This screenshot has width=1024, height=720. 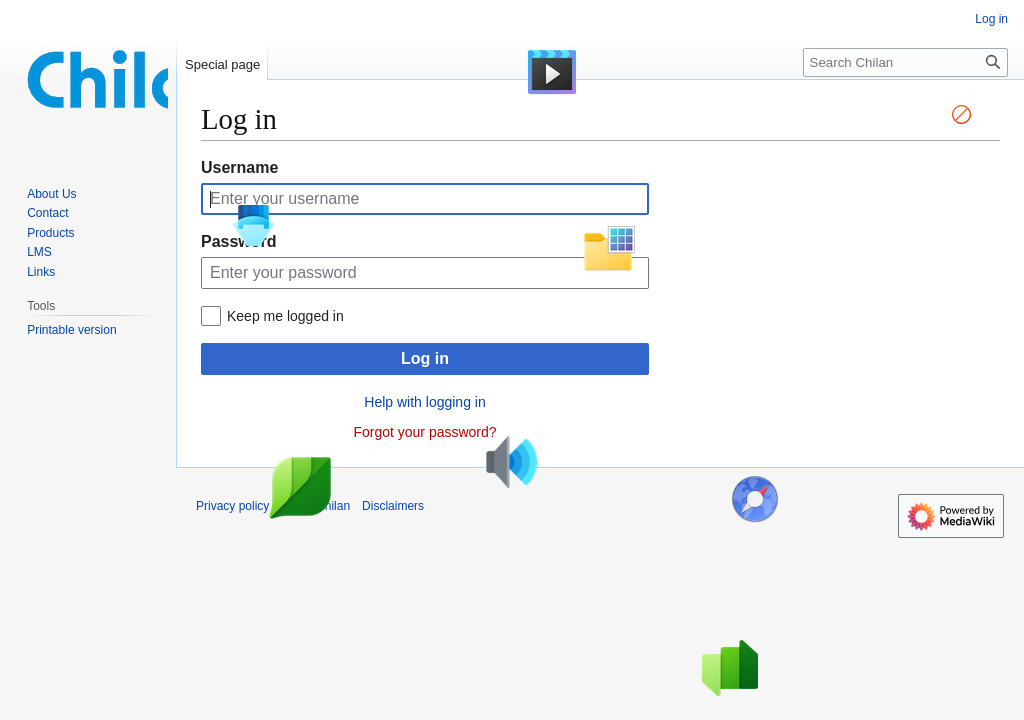 I want to click on open the warehouse app for managing software packages, so click(x=253, y=225).